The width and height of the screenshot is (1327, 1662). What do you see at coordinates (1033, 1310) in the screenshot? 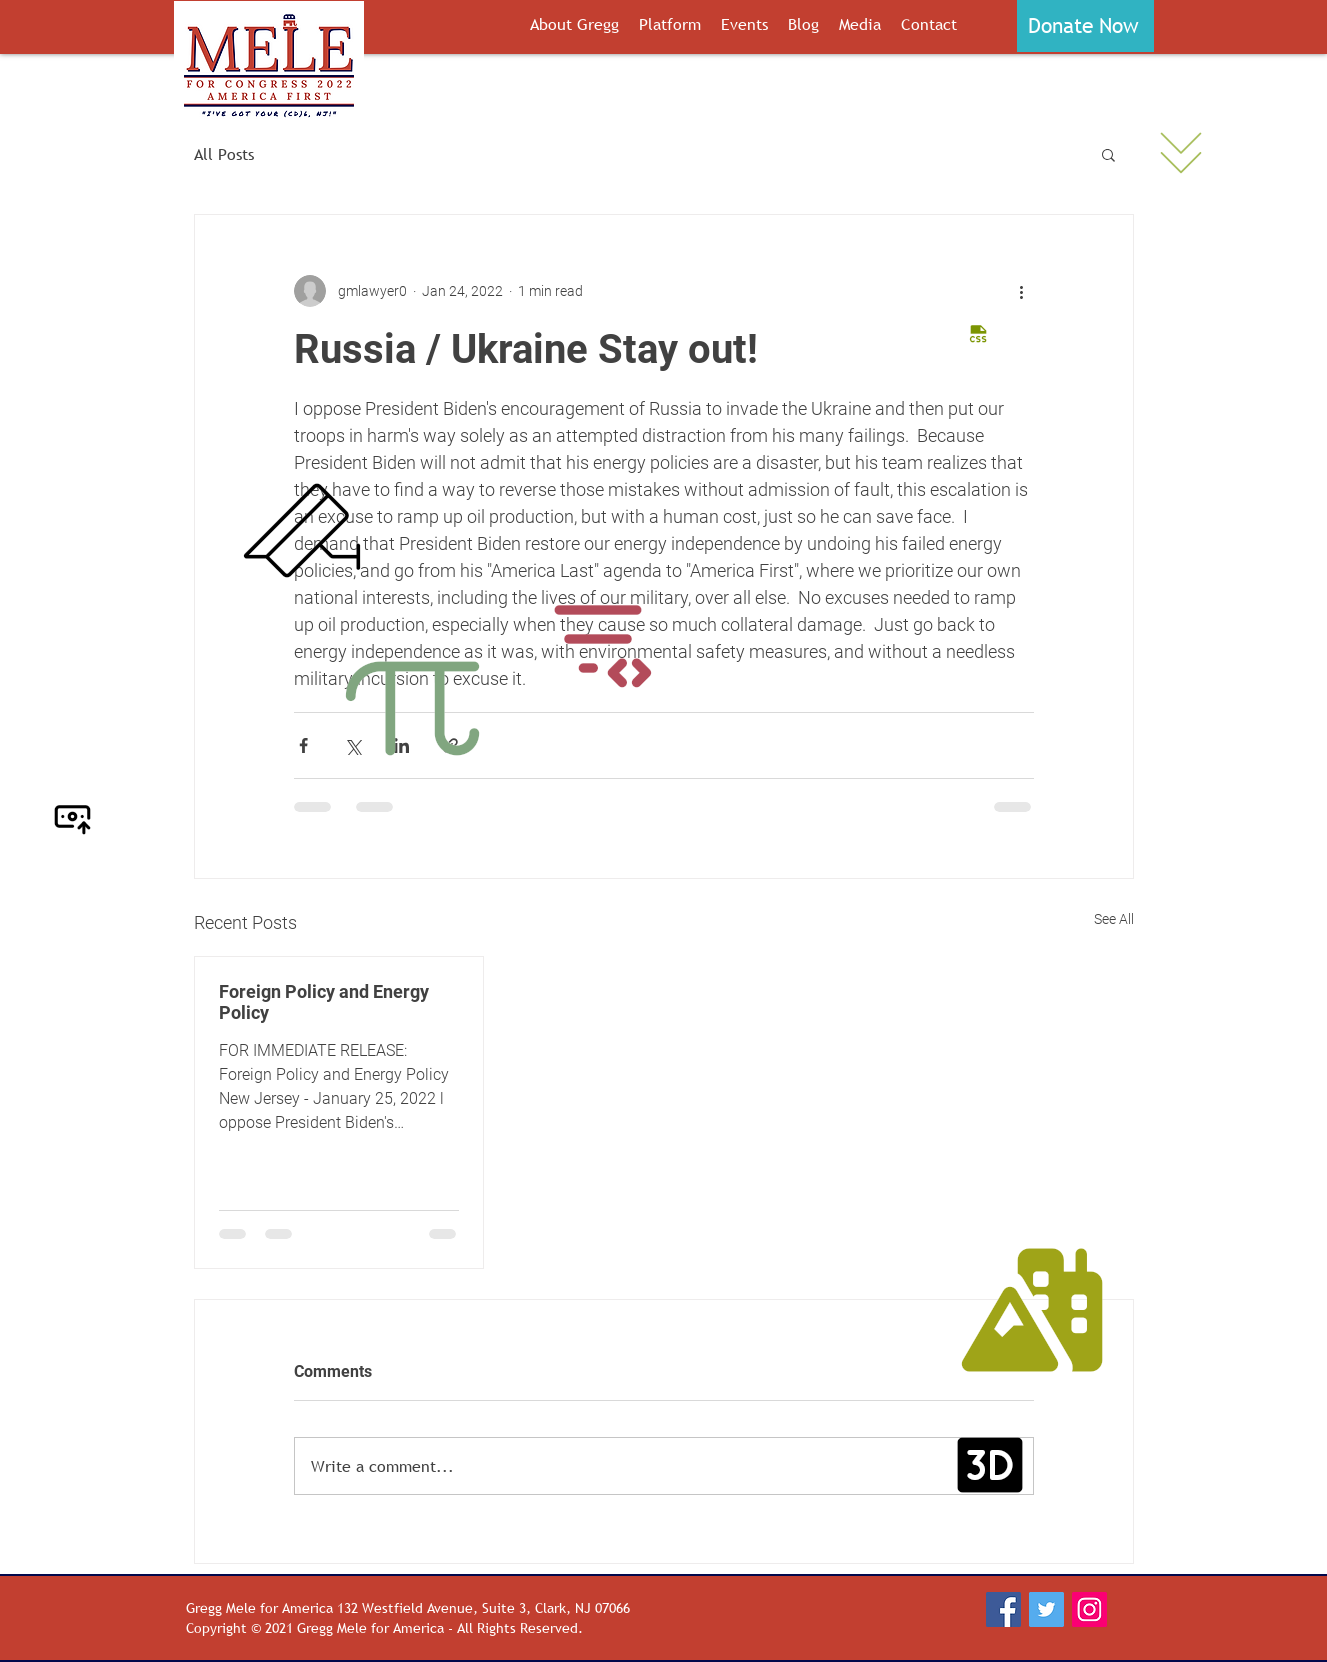
I see `explore outdoor and urban destinations` at bounding box center [1033, 1310].